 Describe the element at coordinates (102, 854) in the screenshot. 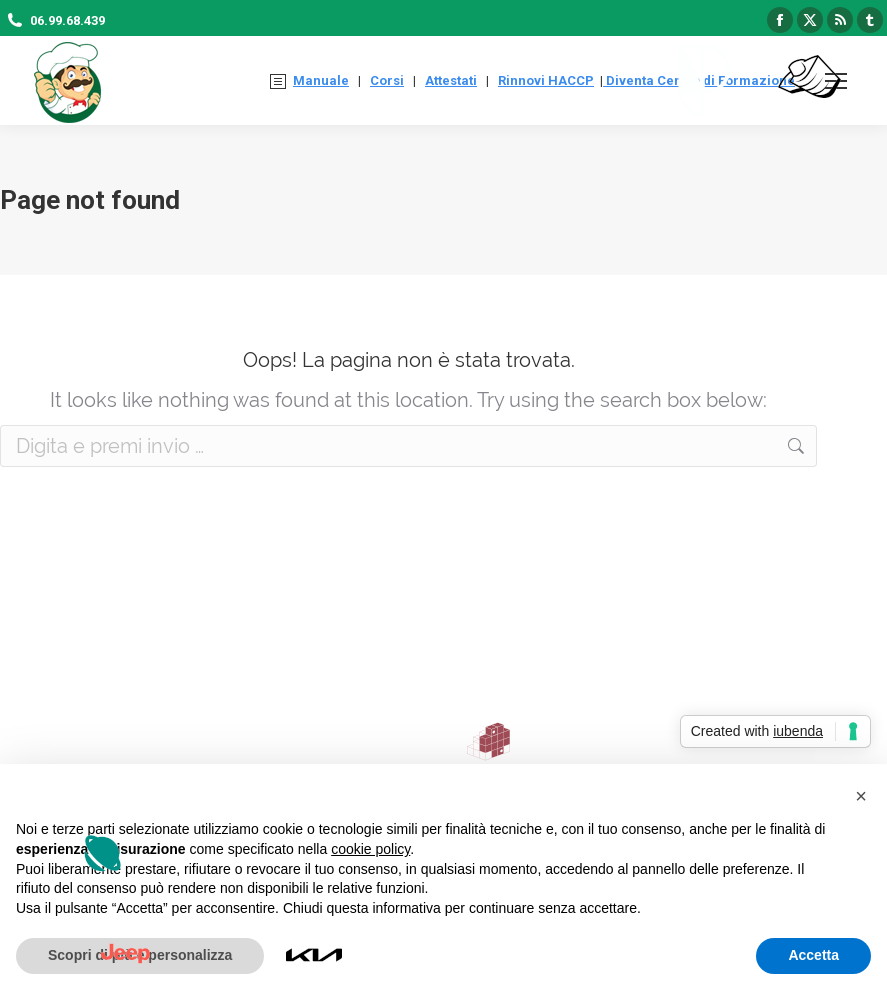

I see `explore global or worldwide content` at that location.